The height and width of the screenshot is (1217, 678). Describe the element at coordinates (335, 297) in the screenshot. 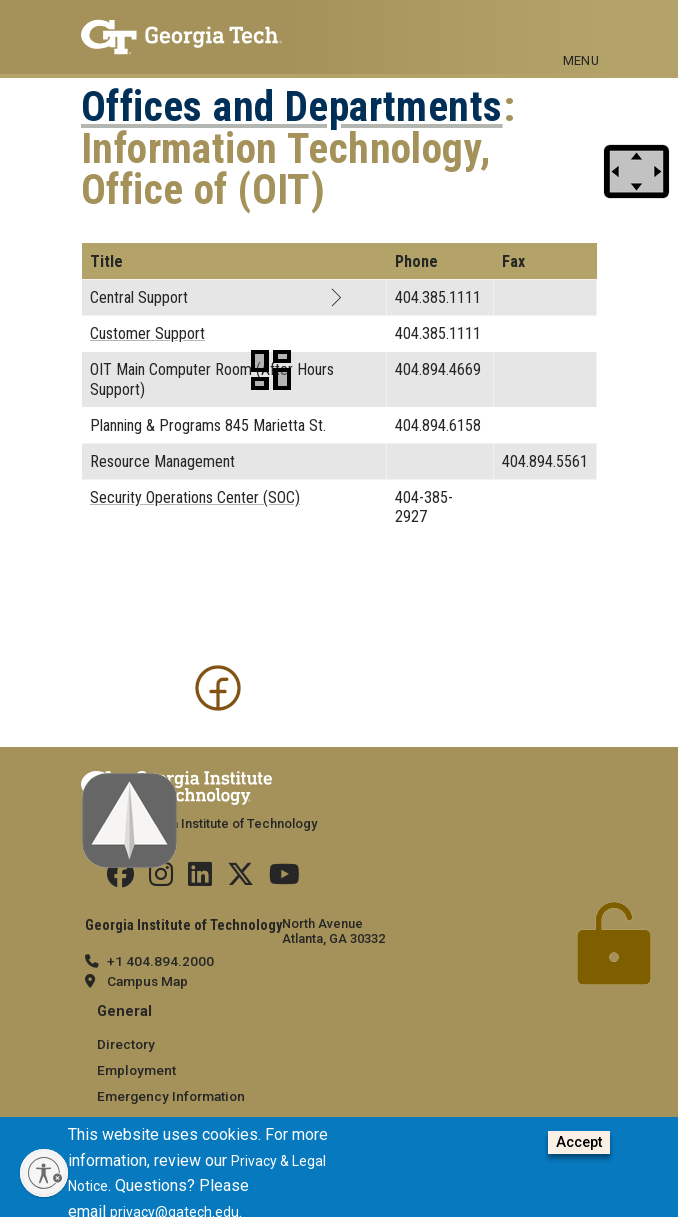

I see `navigate to the next item or page` at that location.